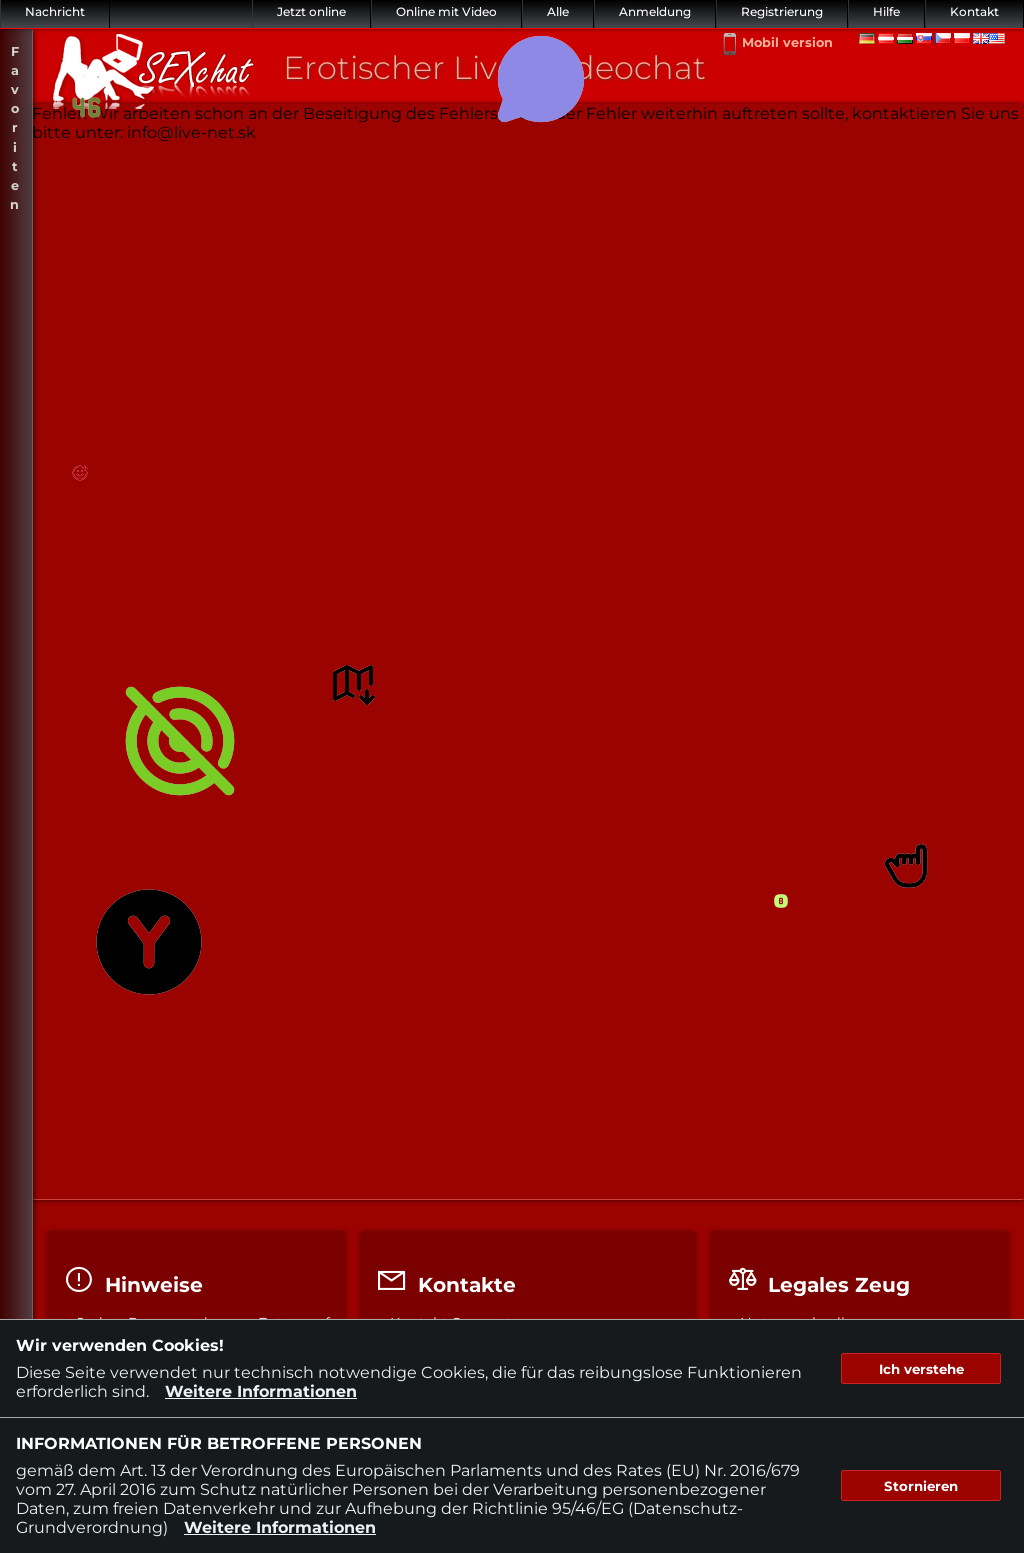  Describe the element at coordinates (80, 473) in the screenshot. I see `add a reaction to a message` at that location.